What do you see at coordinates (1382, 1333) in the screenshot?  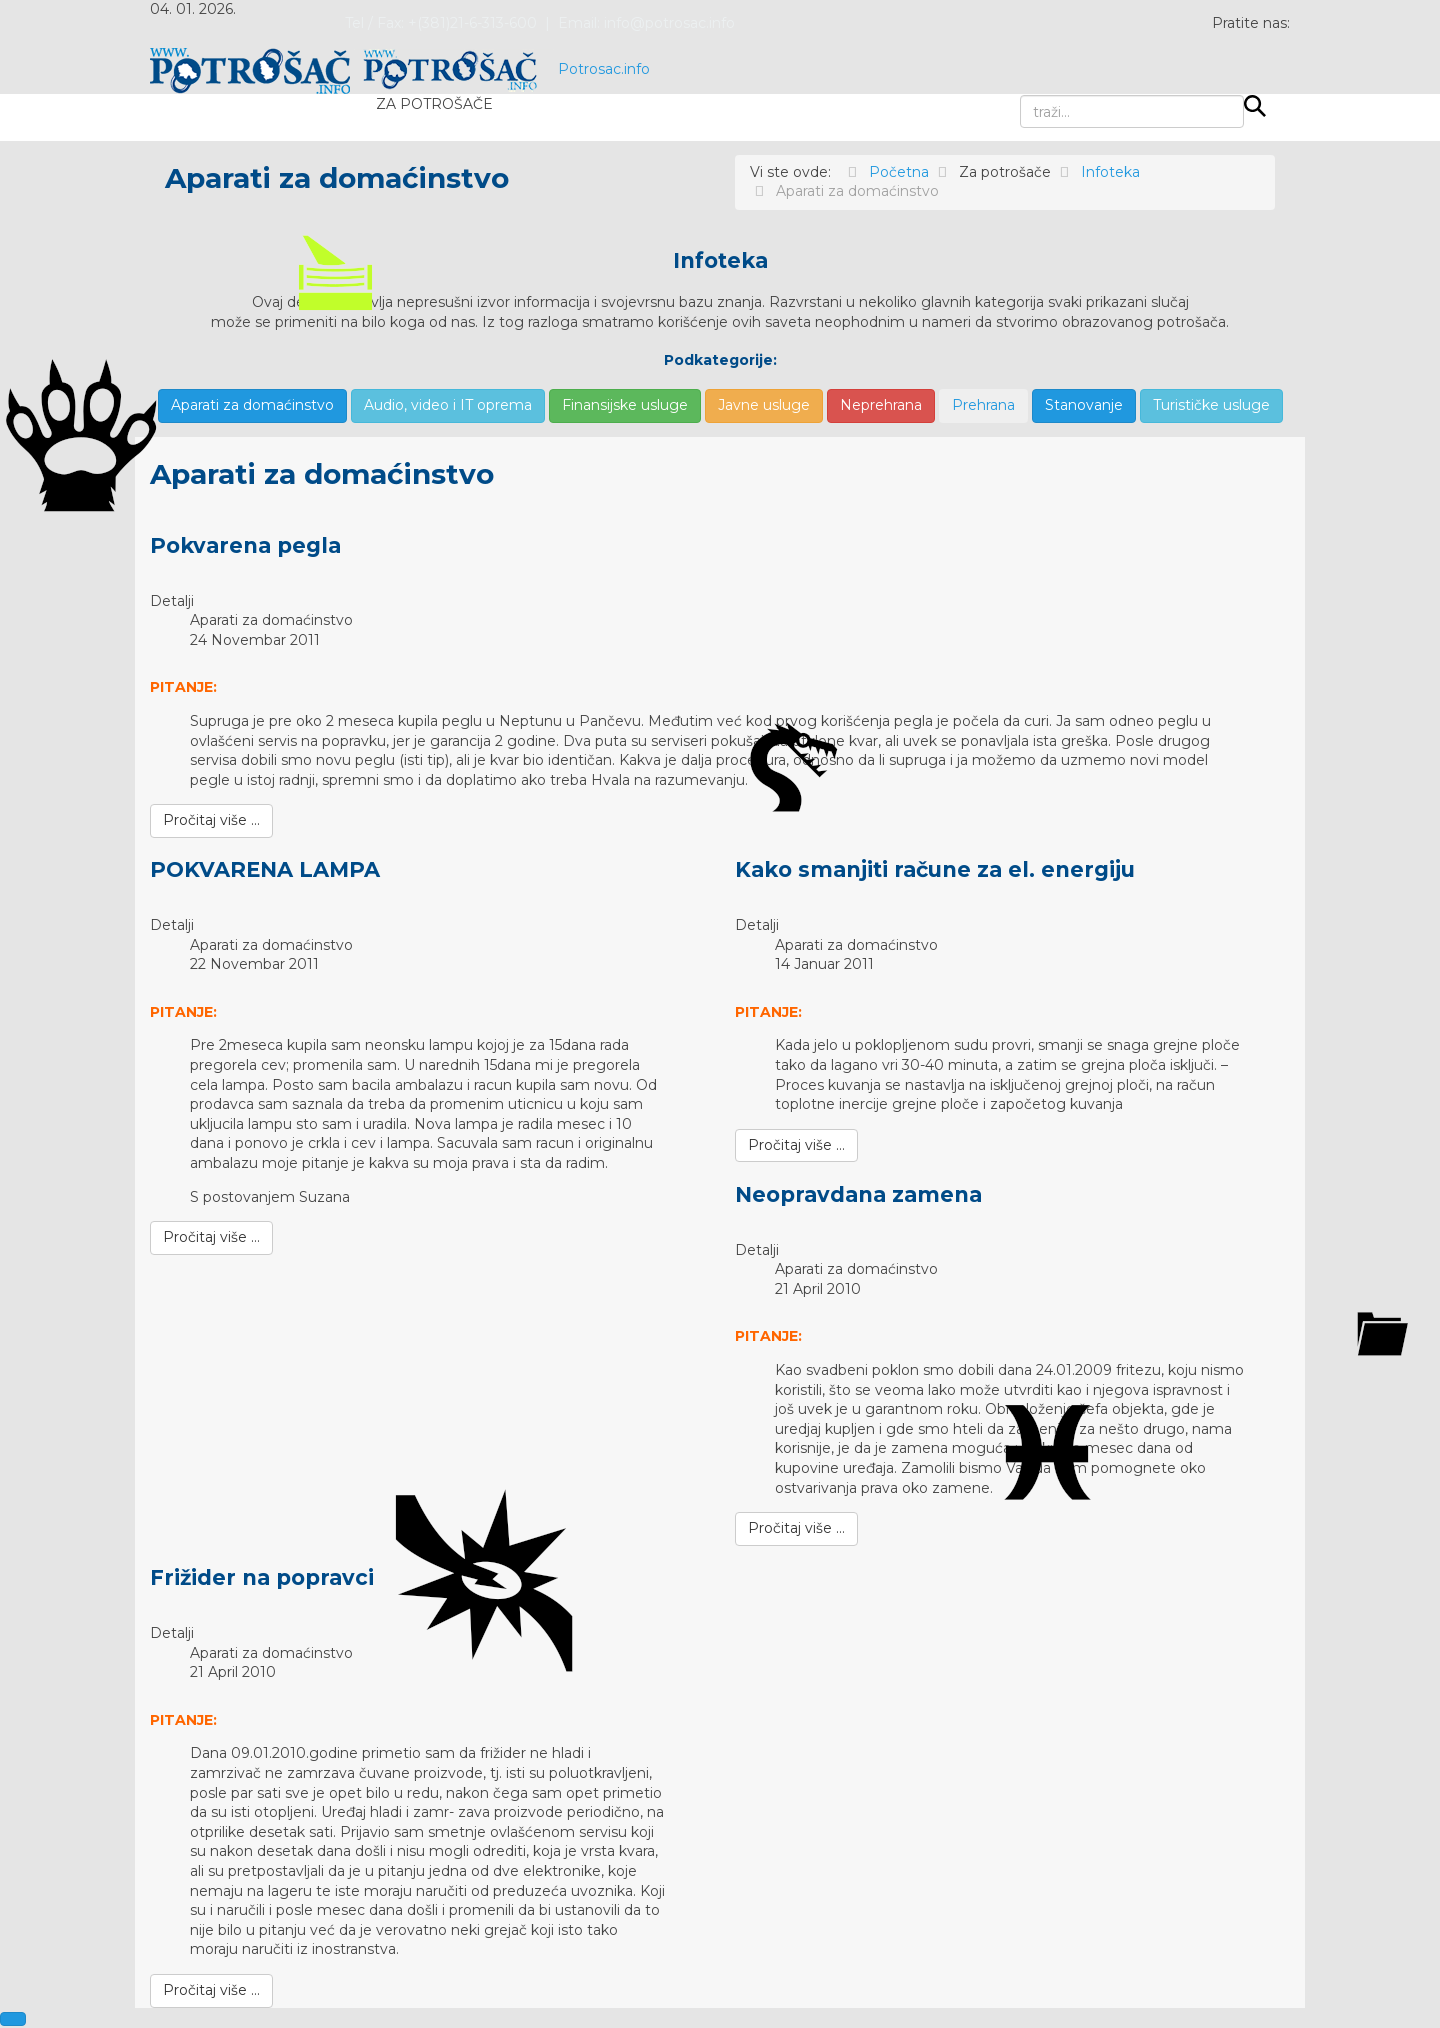 I see `open or browse files in a folder` at bounding box center [1382, 1333].